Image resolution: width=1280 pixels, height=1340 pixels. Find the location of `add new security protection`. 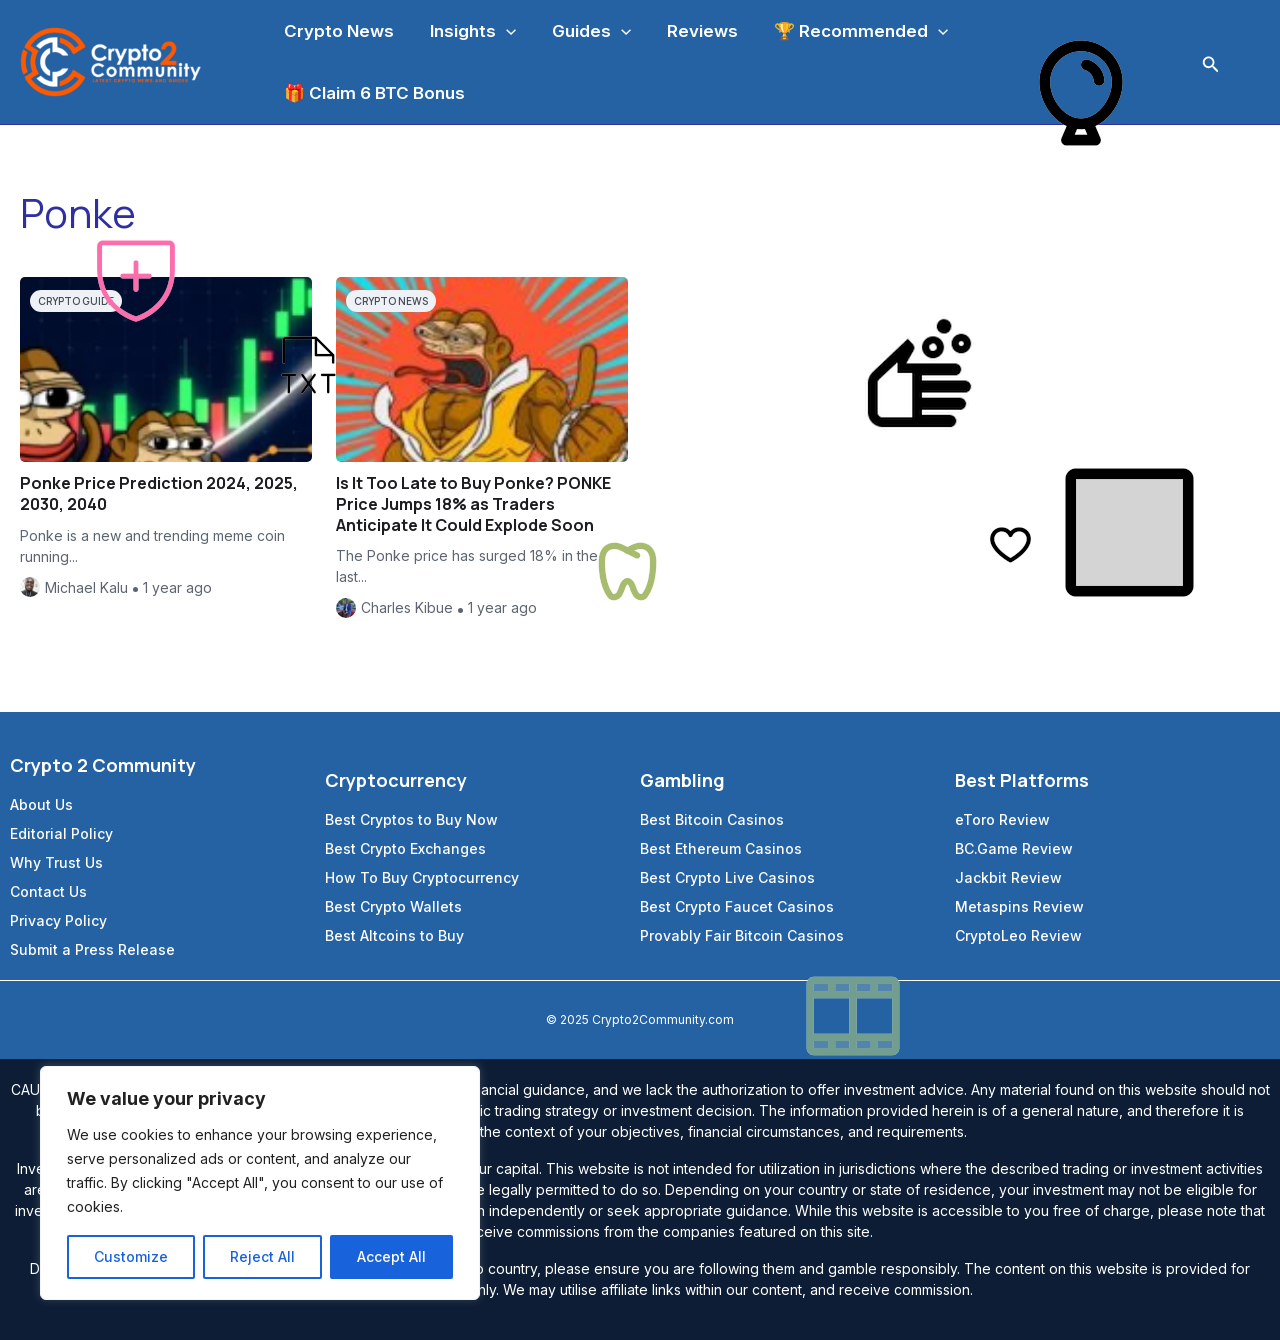

add new security protection is located at coordinates (136, 276).